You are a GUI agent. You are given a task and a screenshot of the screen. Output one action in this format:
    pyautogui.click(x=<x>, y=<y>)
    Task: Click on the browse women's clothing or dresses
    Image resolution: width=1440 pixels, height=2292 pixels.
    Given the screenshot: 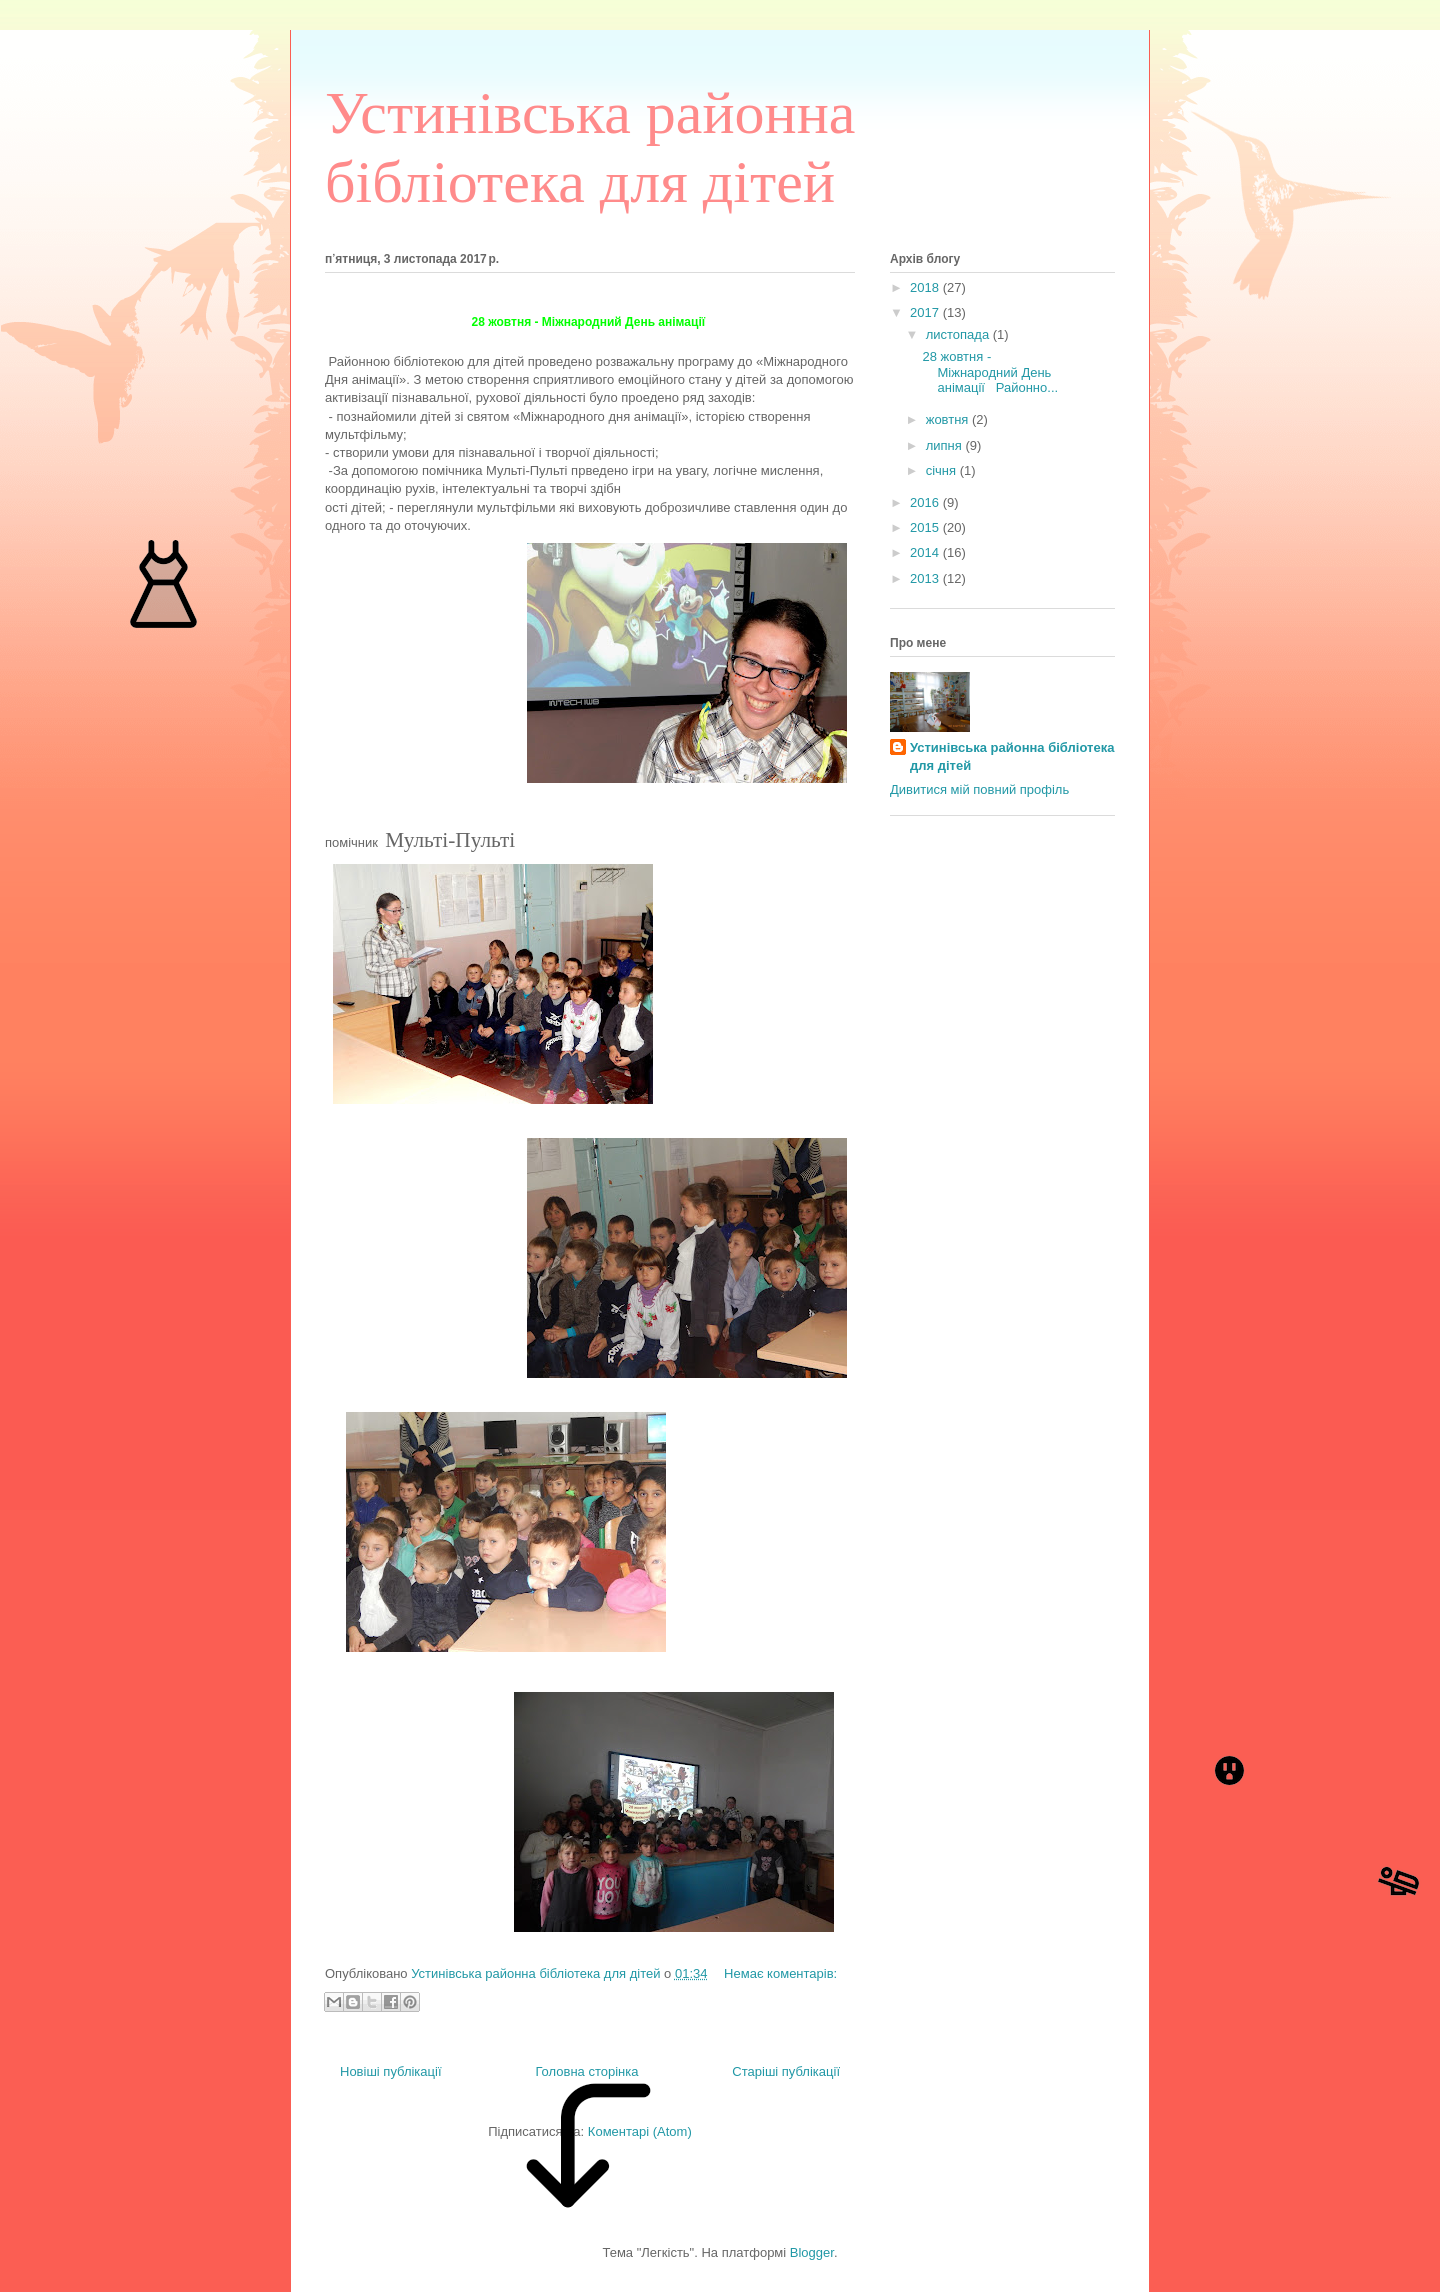 What is the action you would take?
    pyautogui.click(x=163, y=588)
    